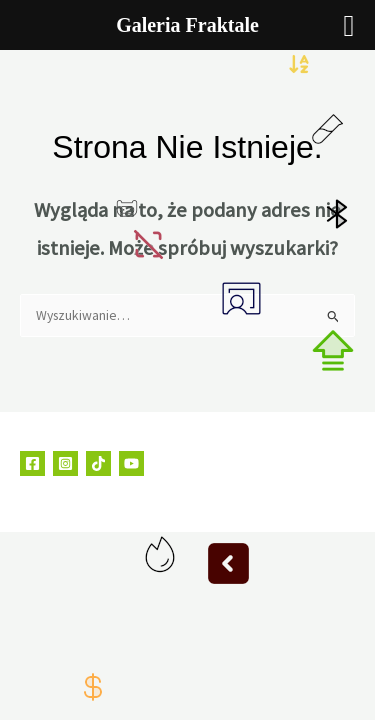 This screenshot has width=375, height=720. I want to click on maximize view is currently disabled, so click(148, 244).